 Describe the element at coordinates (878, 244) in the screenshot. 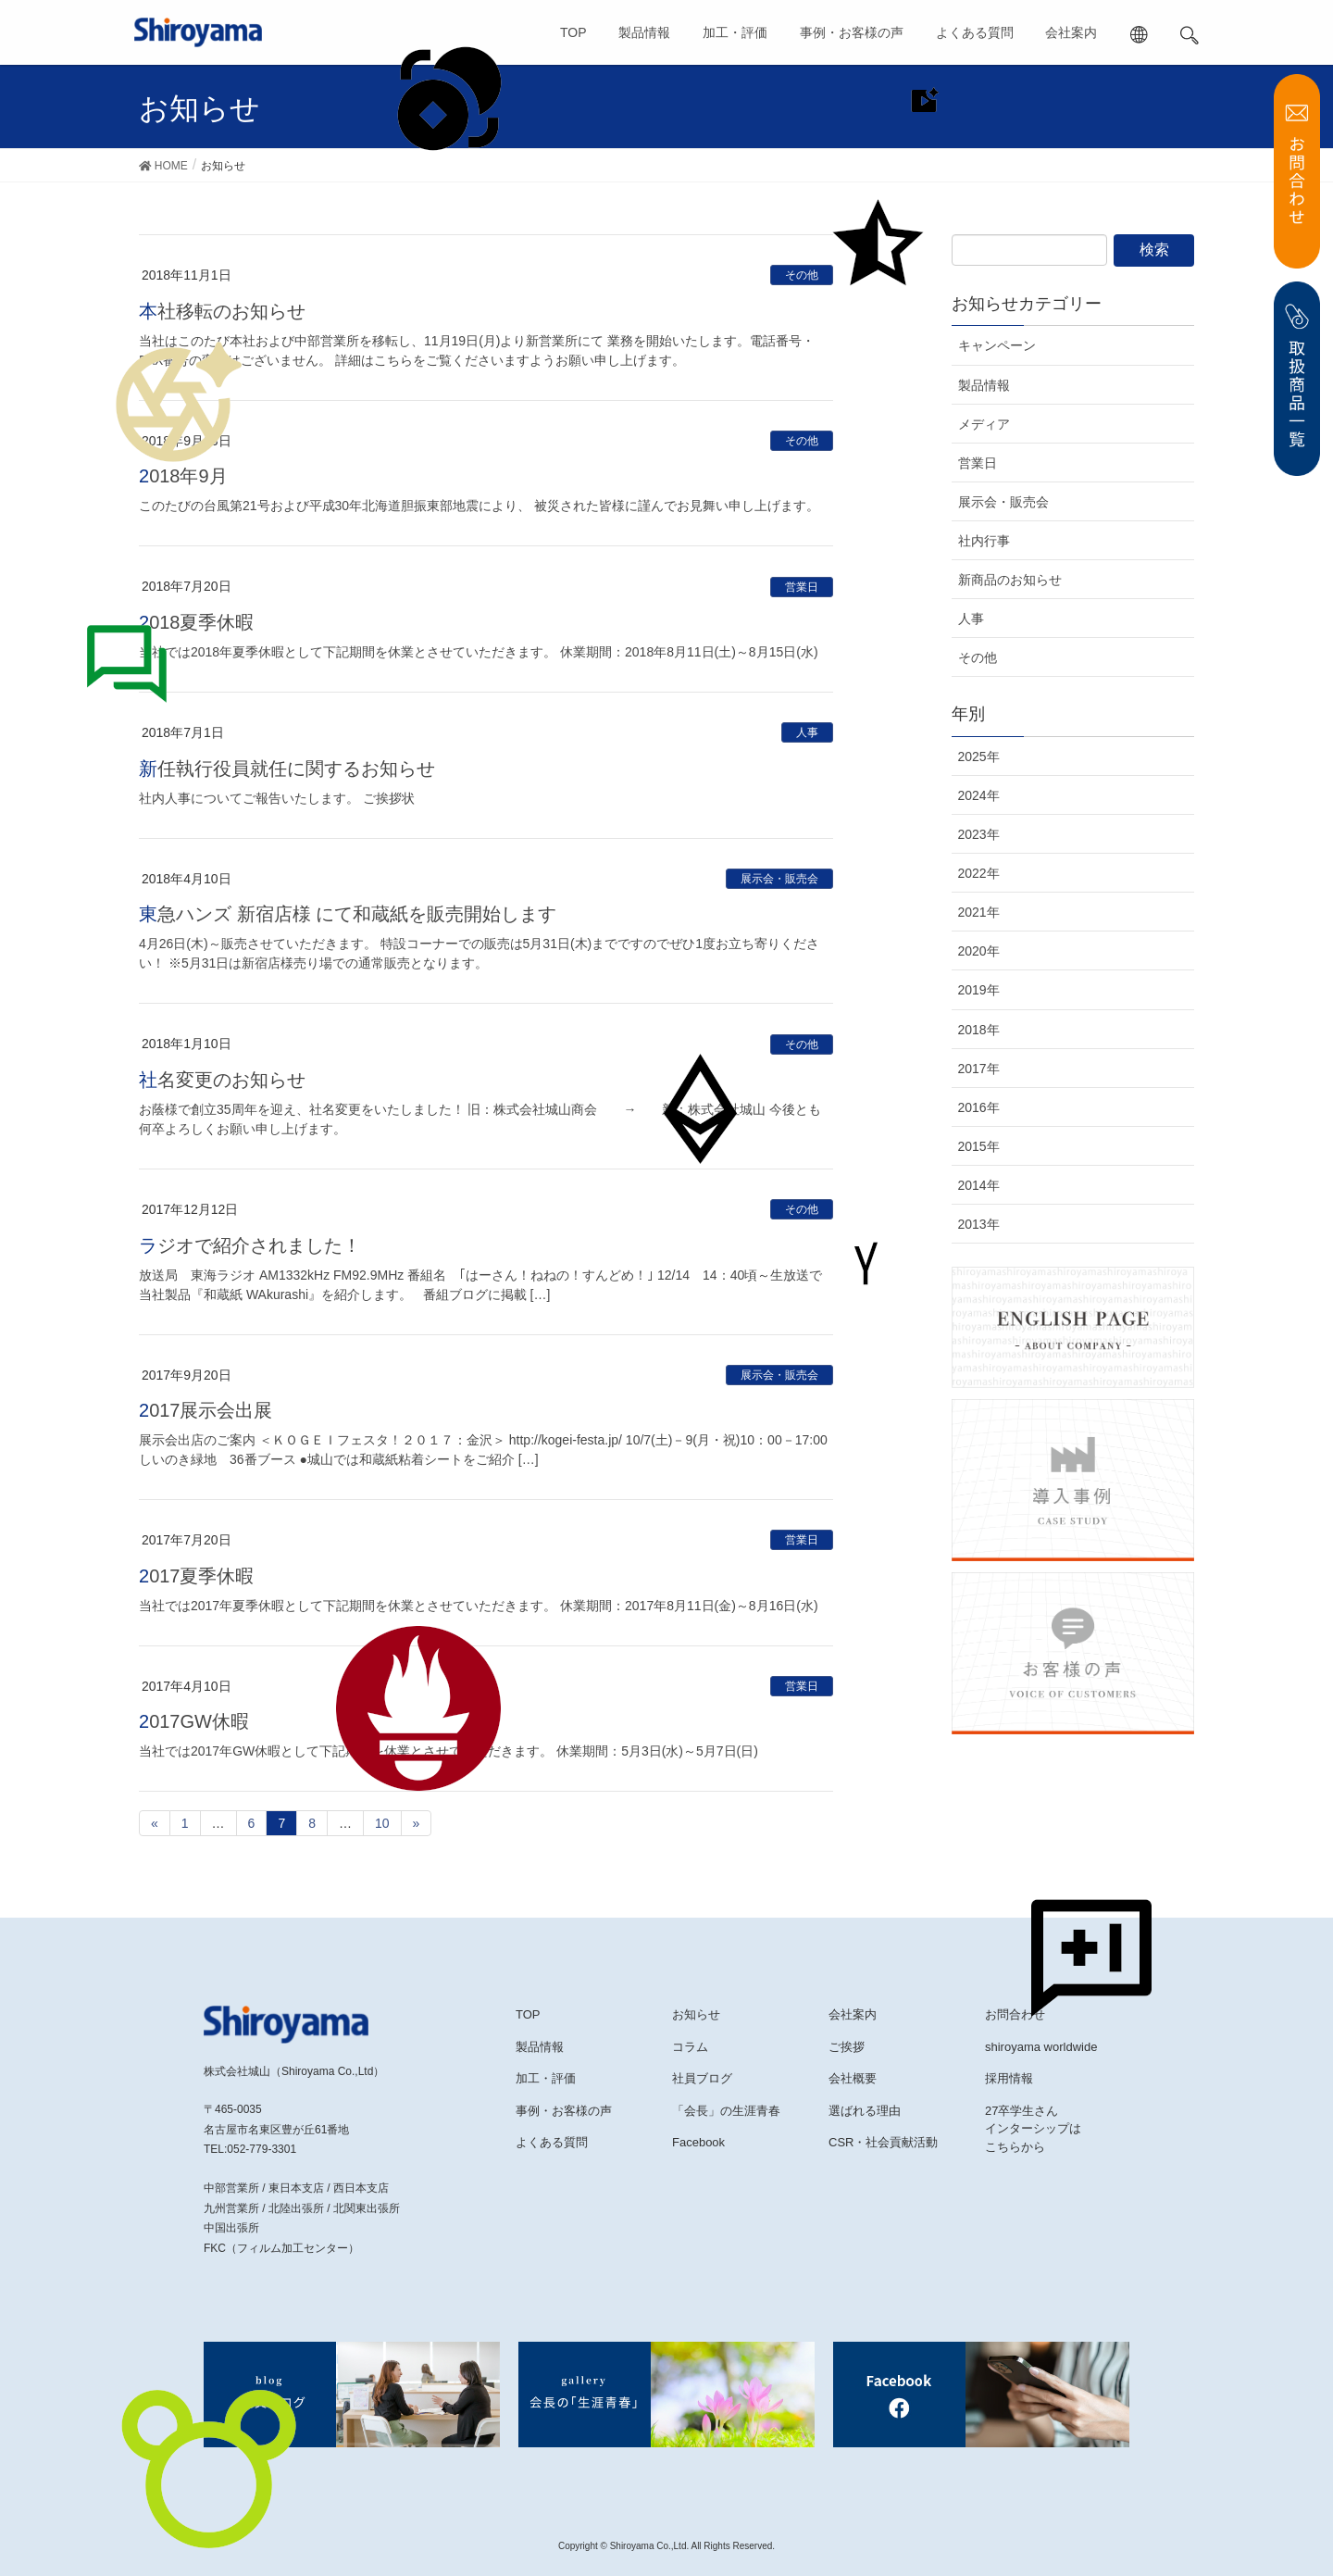

I see `indicates a partial or half rating` at that location.